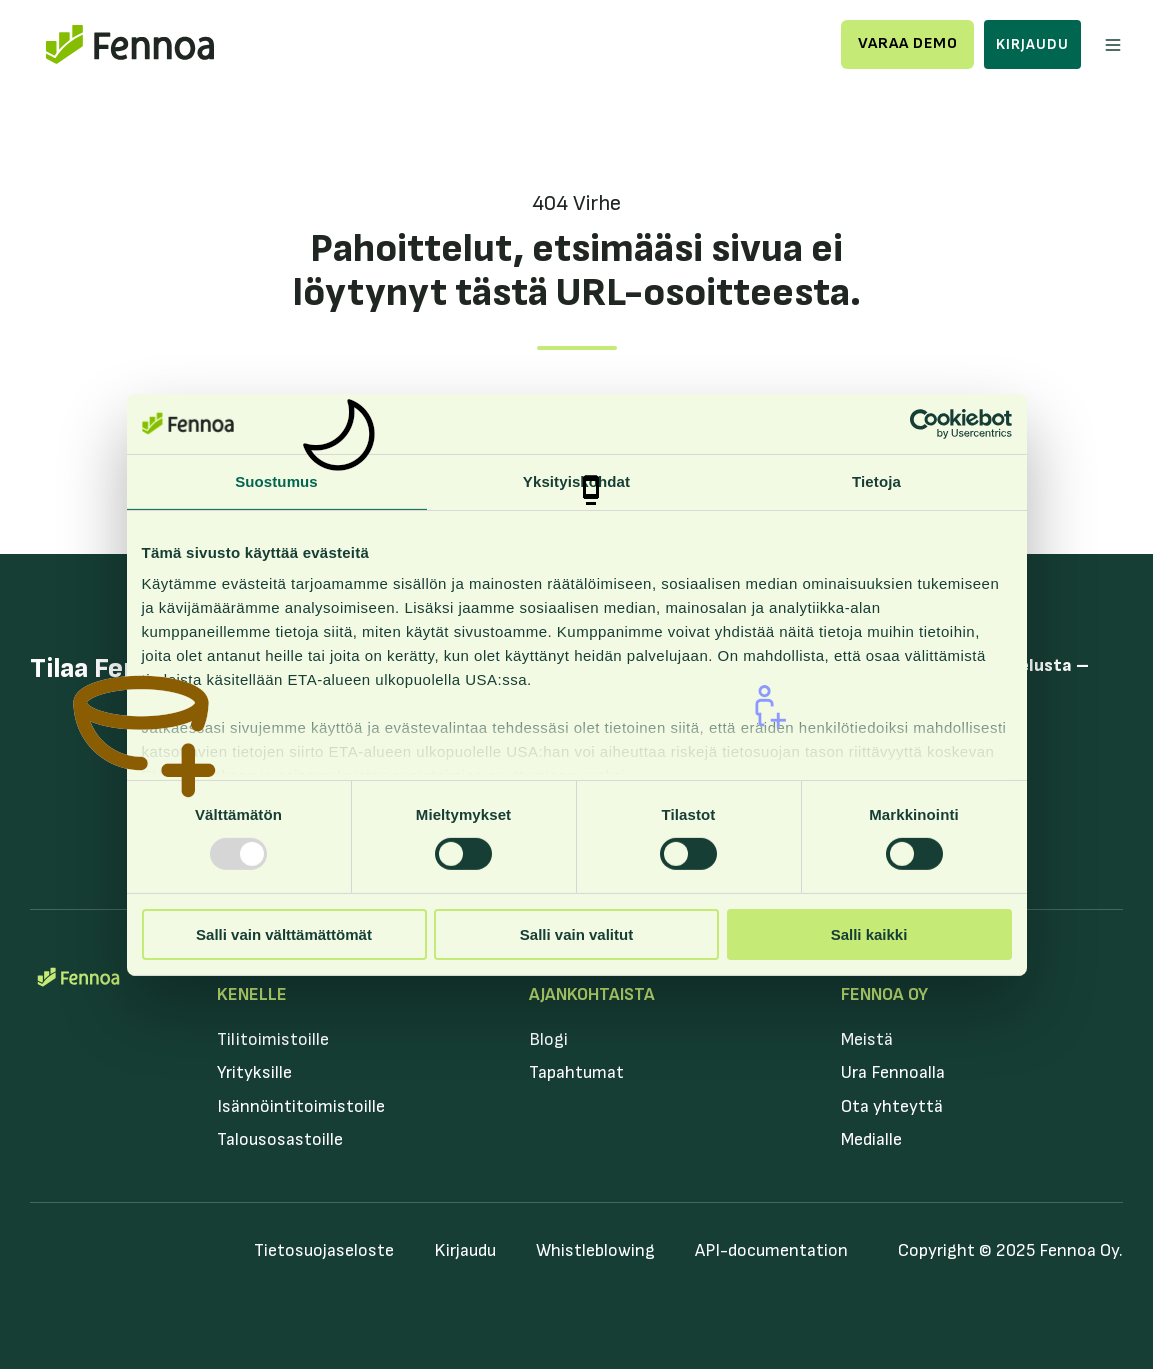 This screenshot has height=1369, width=1153. Describe the element at coordinates (338, 434) in the screenshot. I see `switch to dark mode` at that location.